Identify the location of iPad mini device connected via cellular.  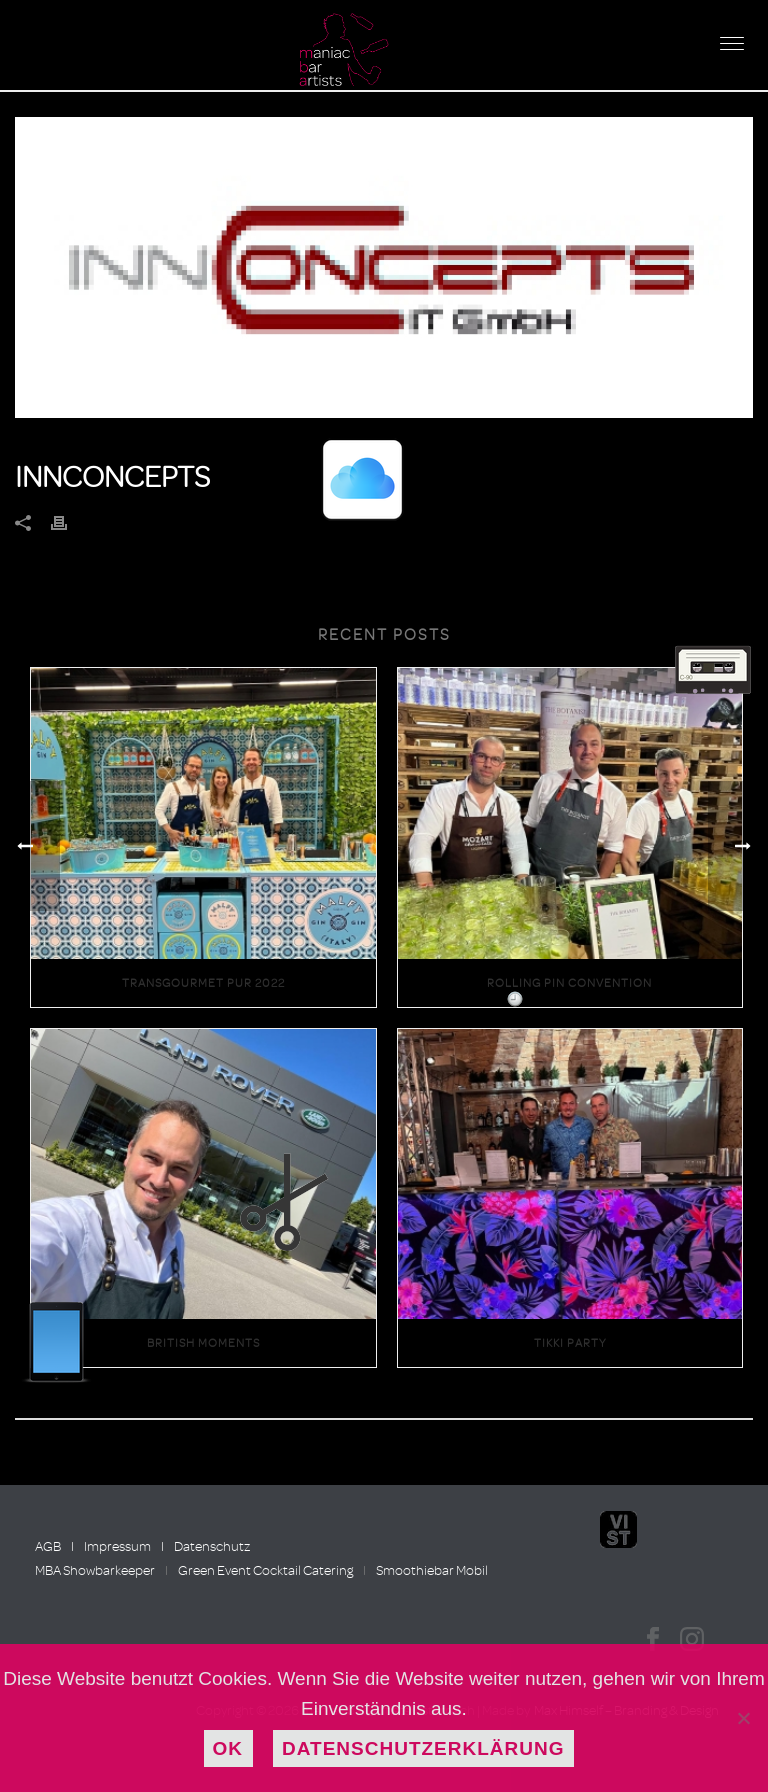
(56, 1334).